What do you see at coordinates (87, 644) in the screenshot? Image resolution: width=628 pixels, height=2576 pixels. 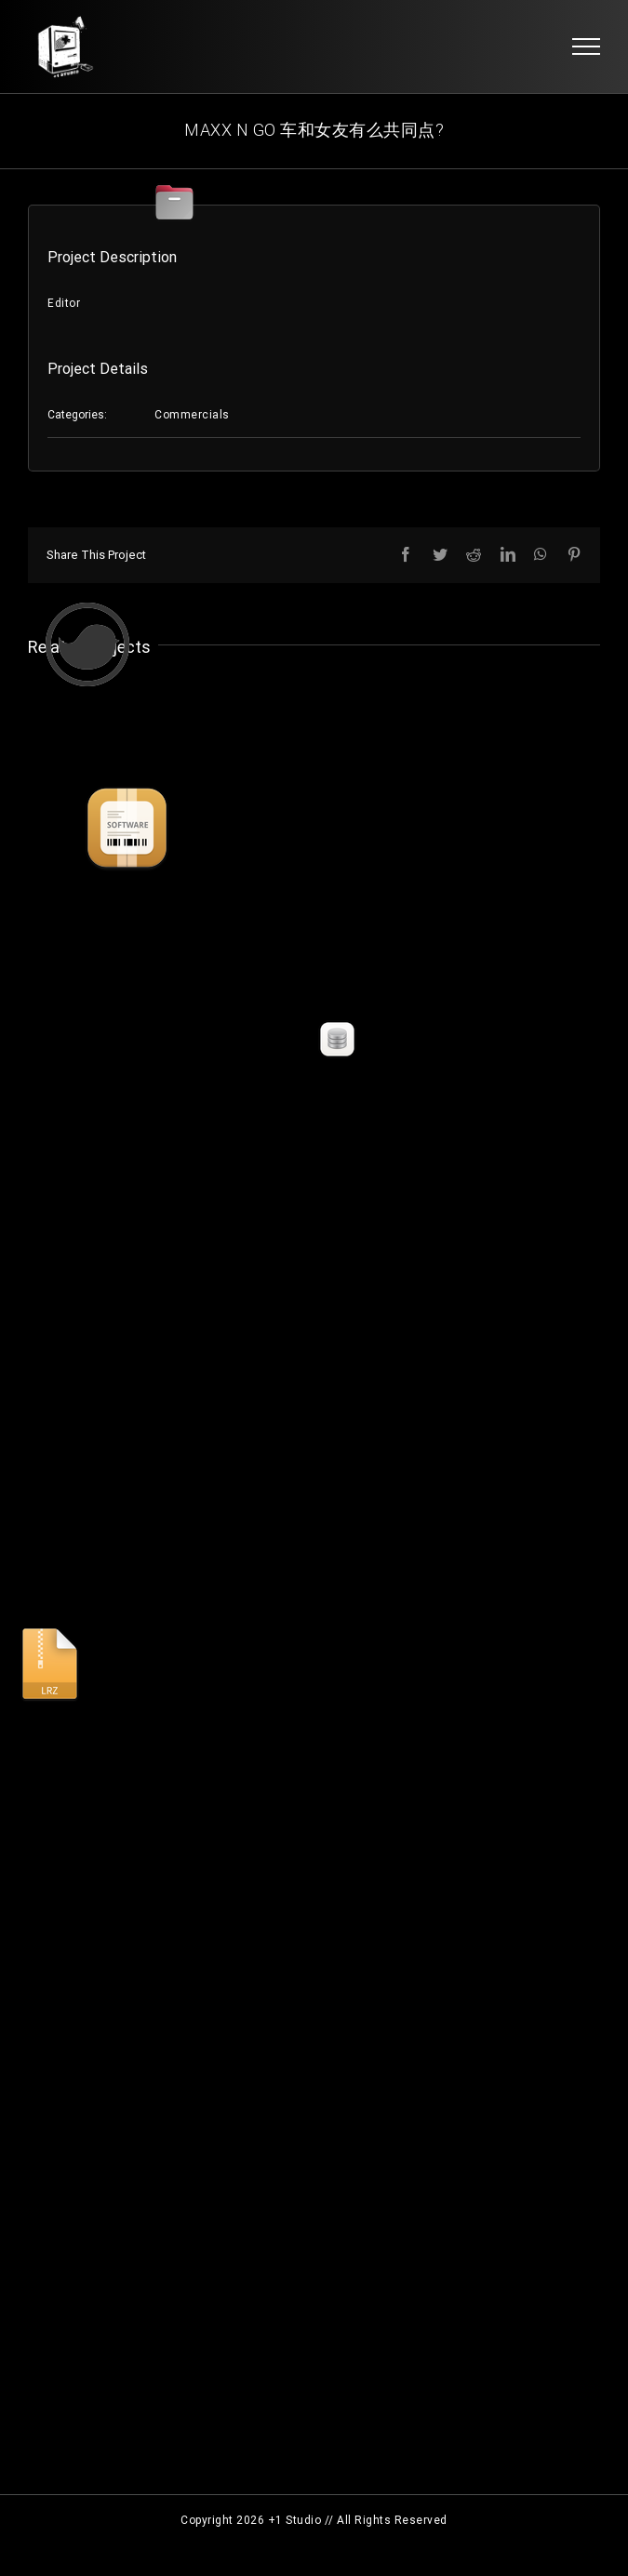 I see `launch budgie desktop environment` at bounding box center [87, 644].